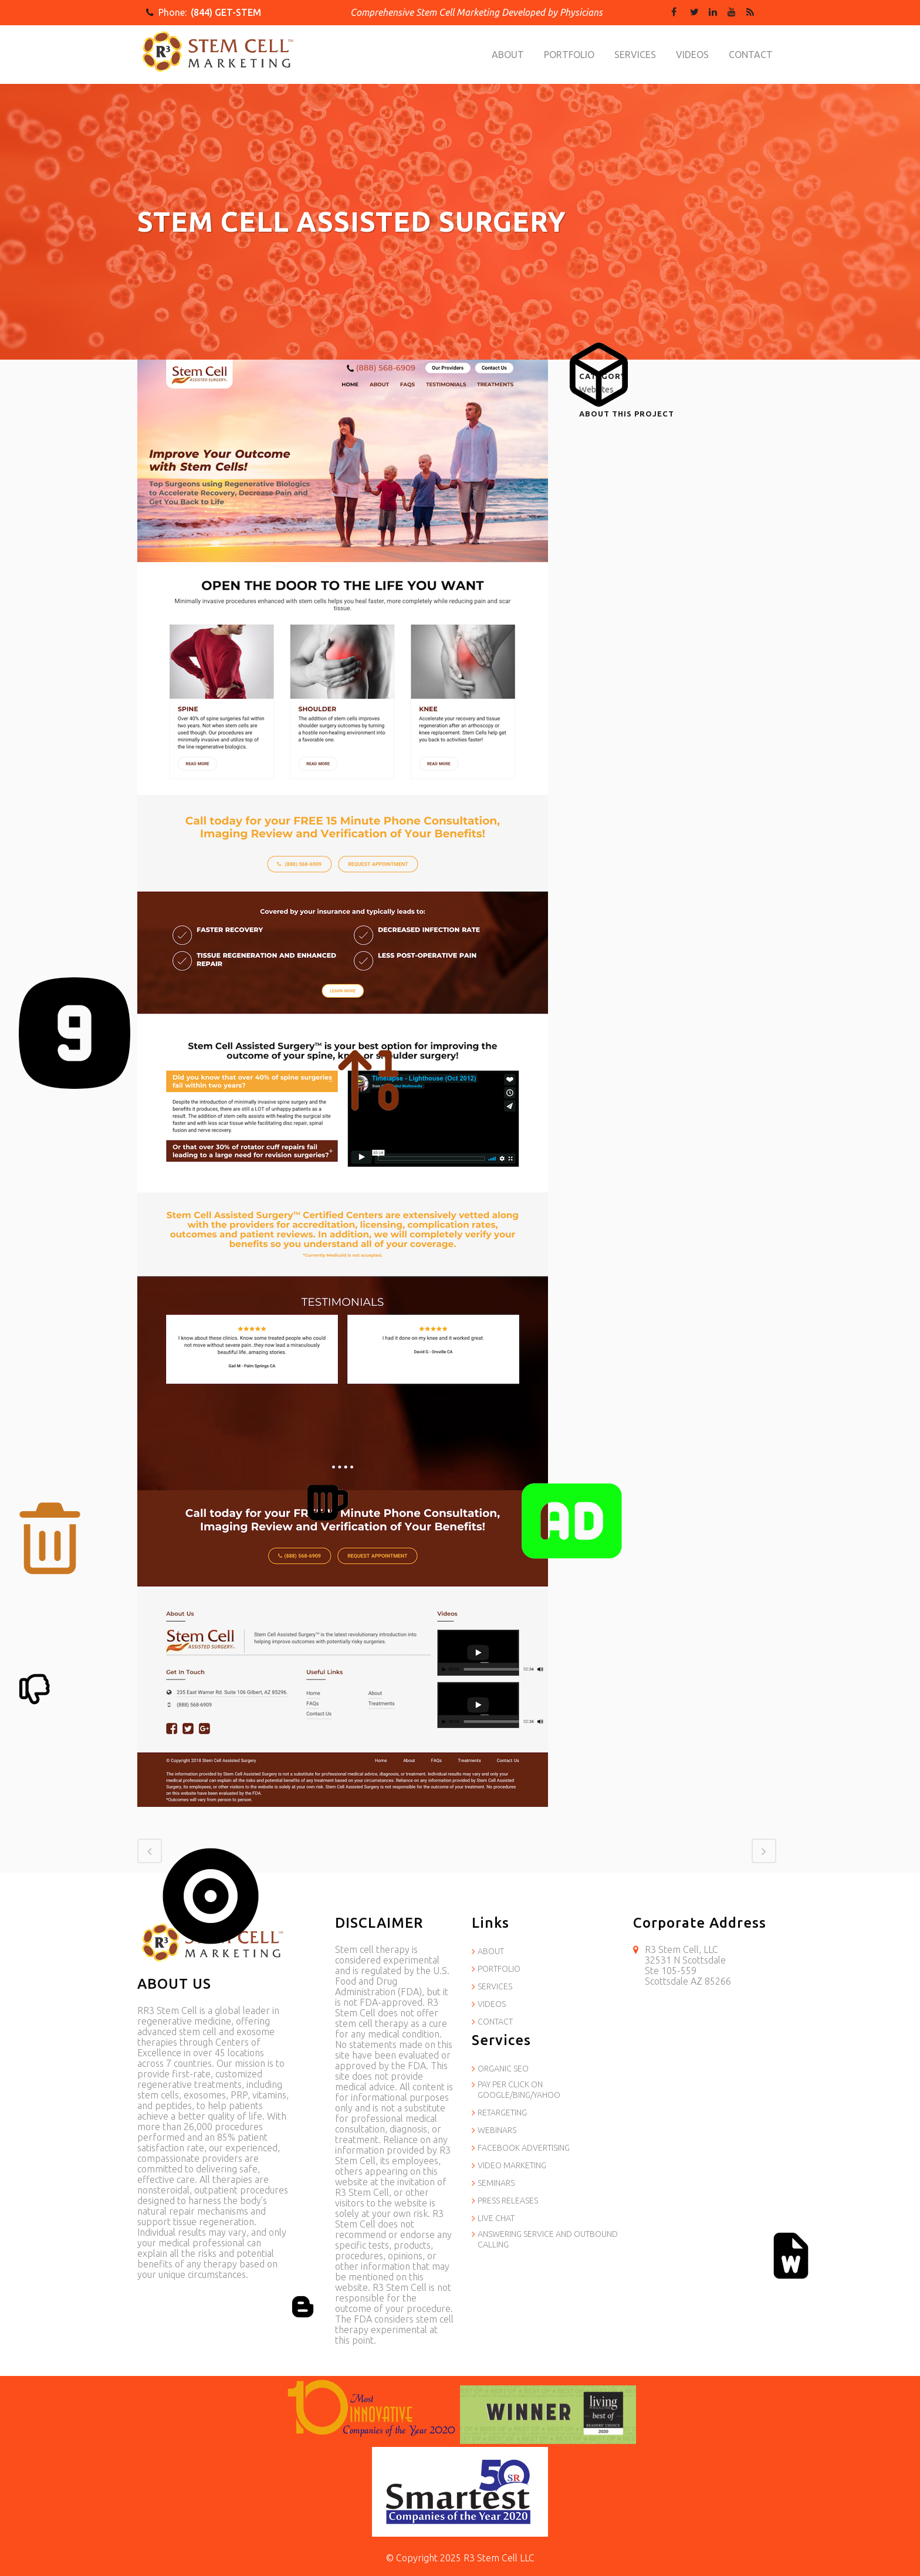  What do you see at coordinates (598, 374) in the screenshot?
I see `view package or shipment details` at bounding box center [598, 374].